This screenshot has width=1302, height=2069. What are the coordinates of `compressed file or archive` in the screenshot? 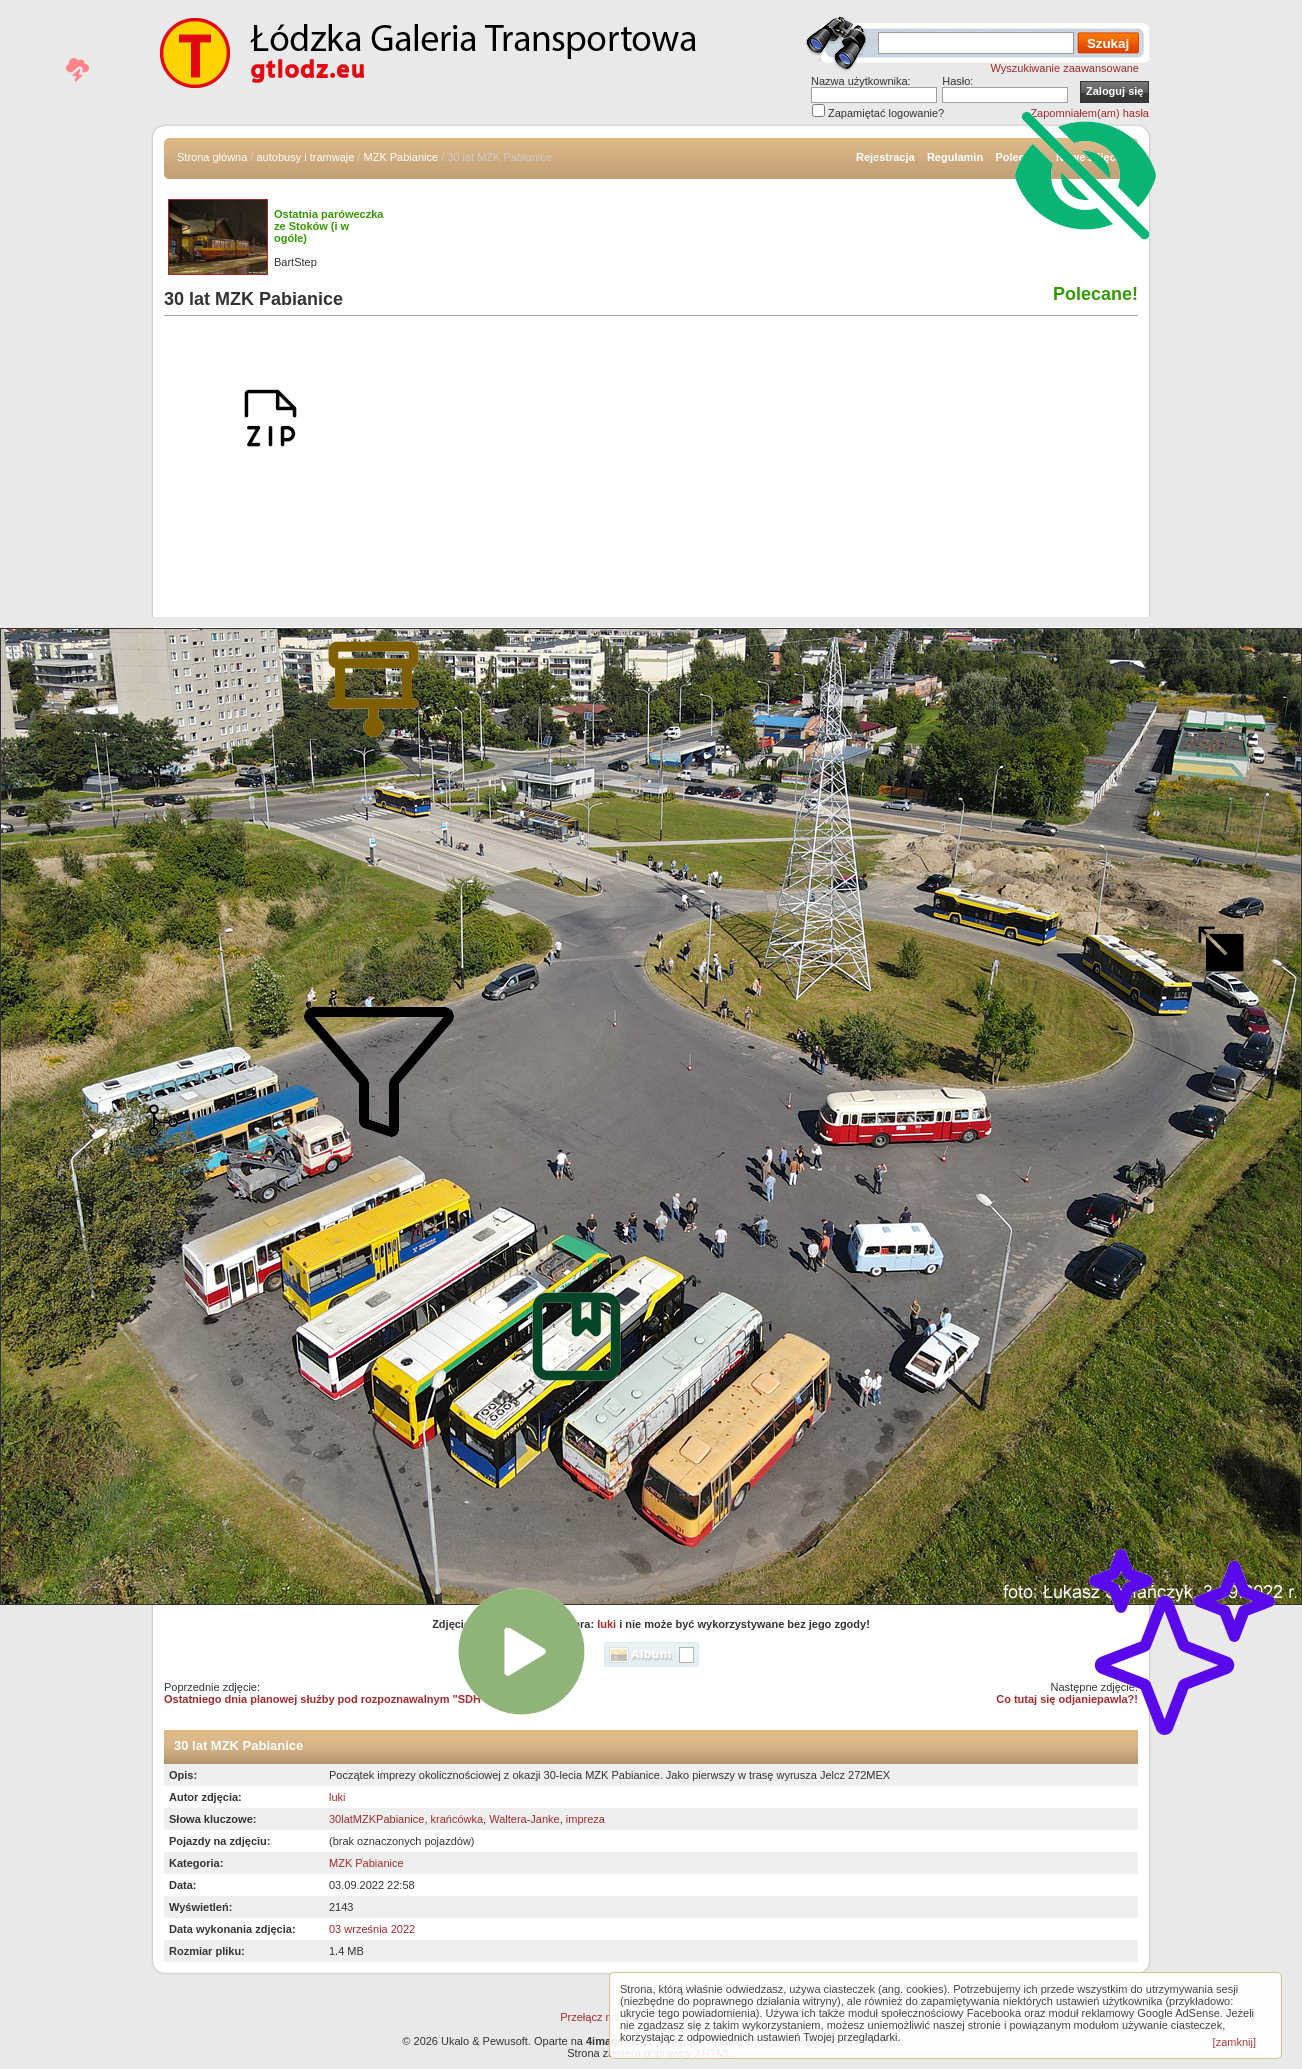 It's located at (270, 420).